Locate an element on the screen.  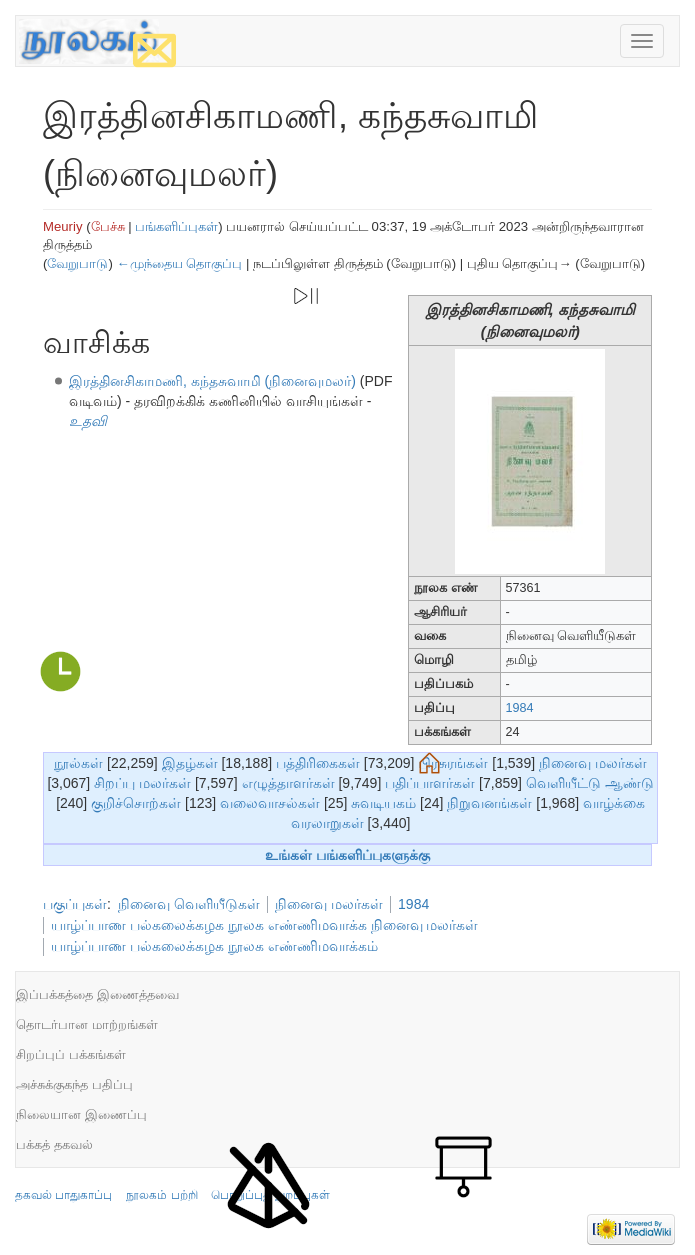
navigate to home screen is located at coordinates (429, 763).